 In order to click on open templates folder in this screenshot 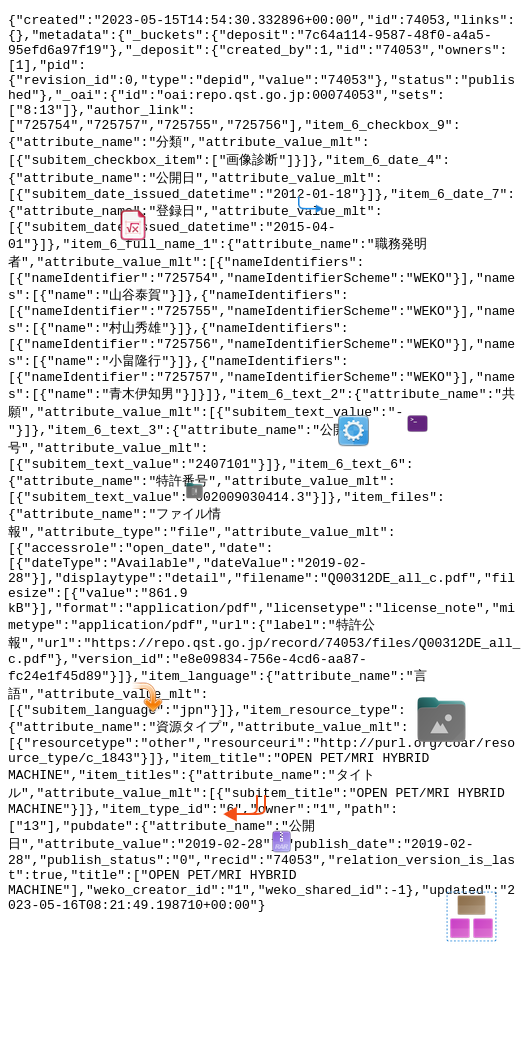, I will do `click(194, 490)`.